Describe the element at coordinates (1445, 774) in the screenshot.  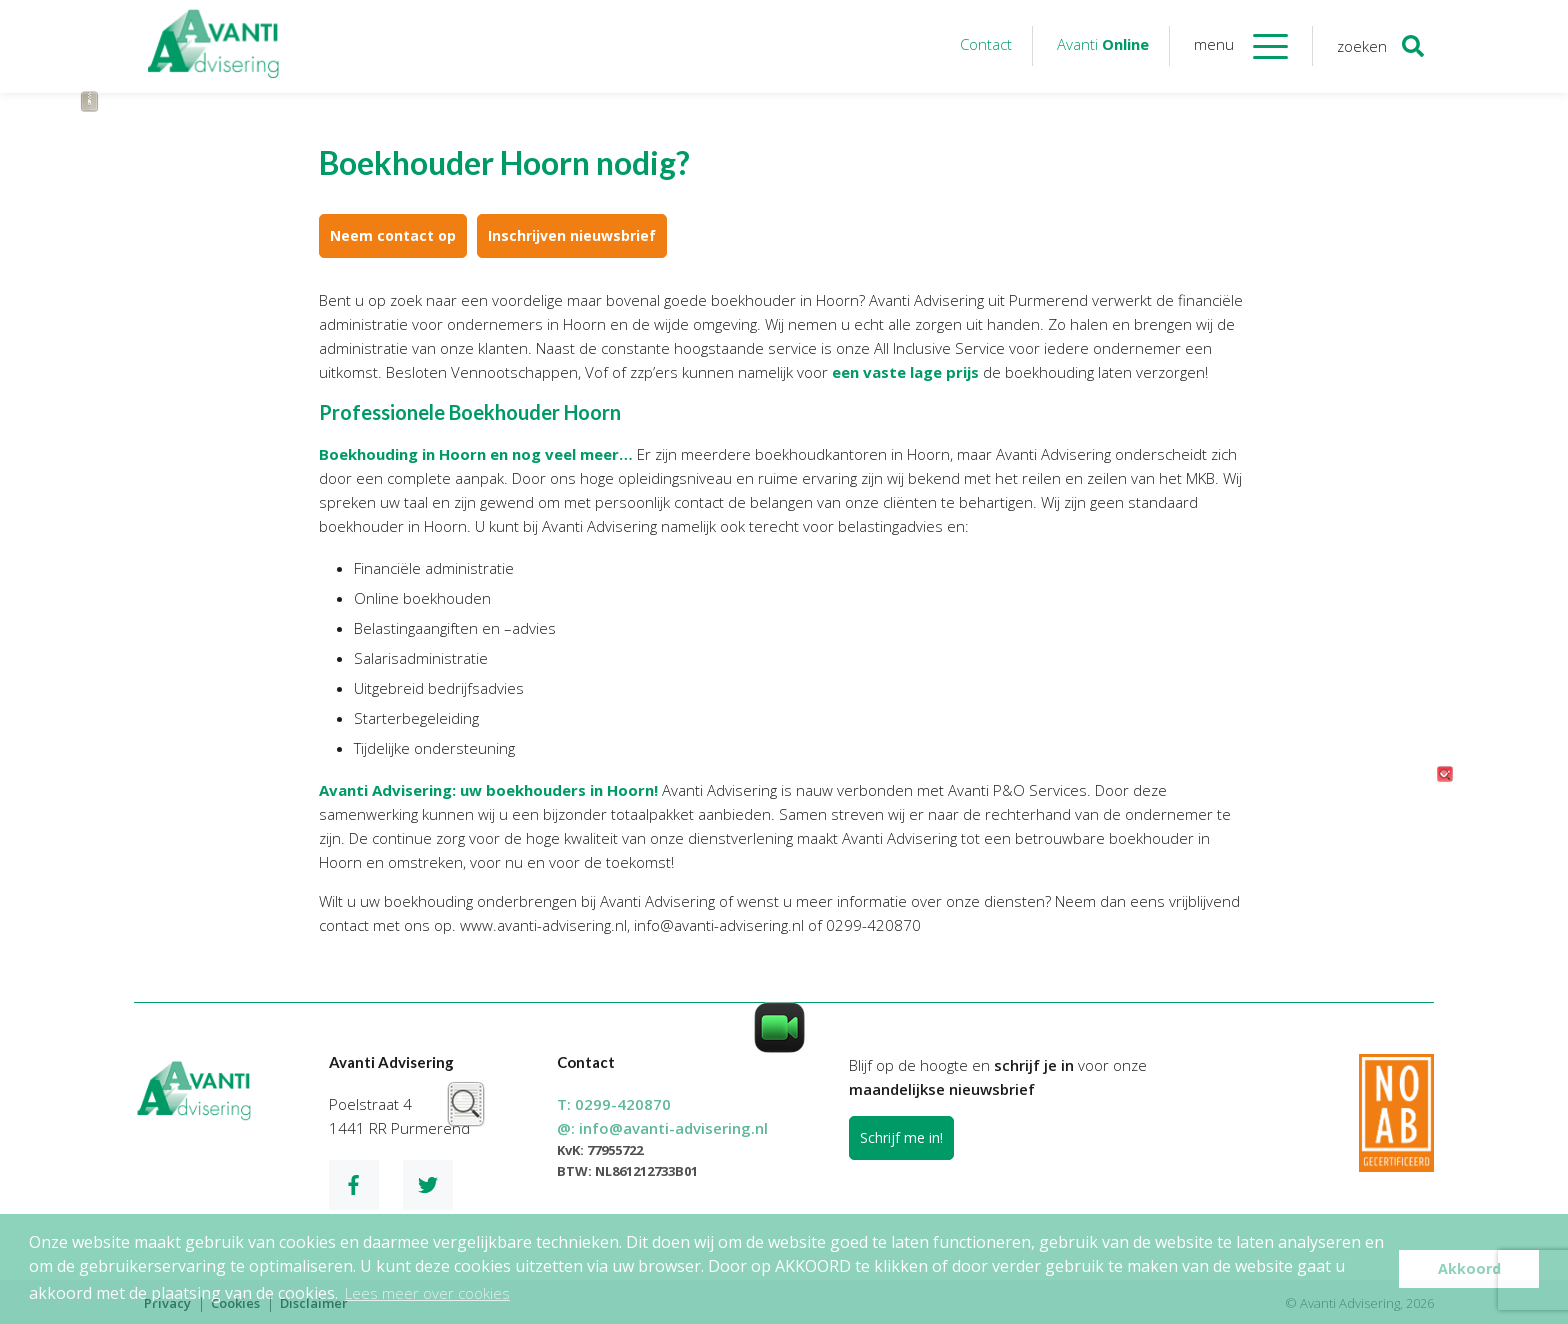
I see `open system configuration tool` at that location.